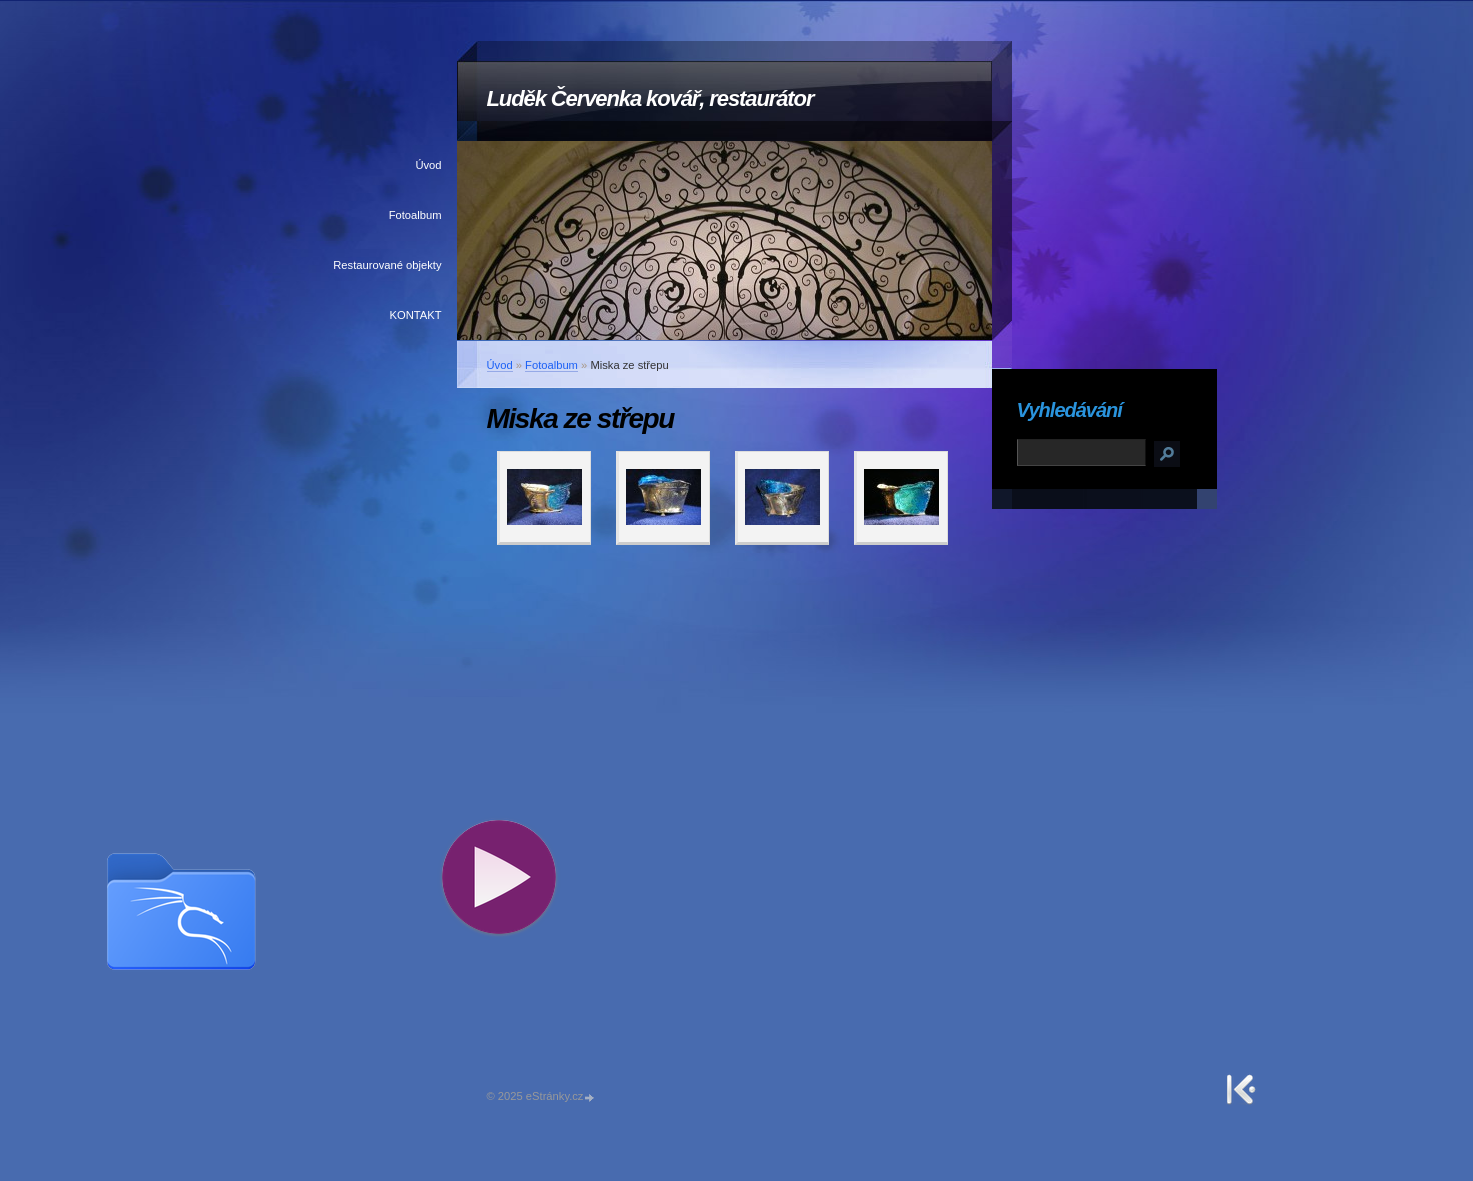 This screenshot has height=1181, width=1473. I want to click on open folder containing kali linux files, so click(180, 915).